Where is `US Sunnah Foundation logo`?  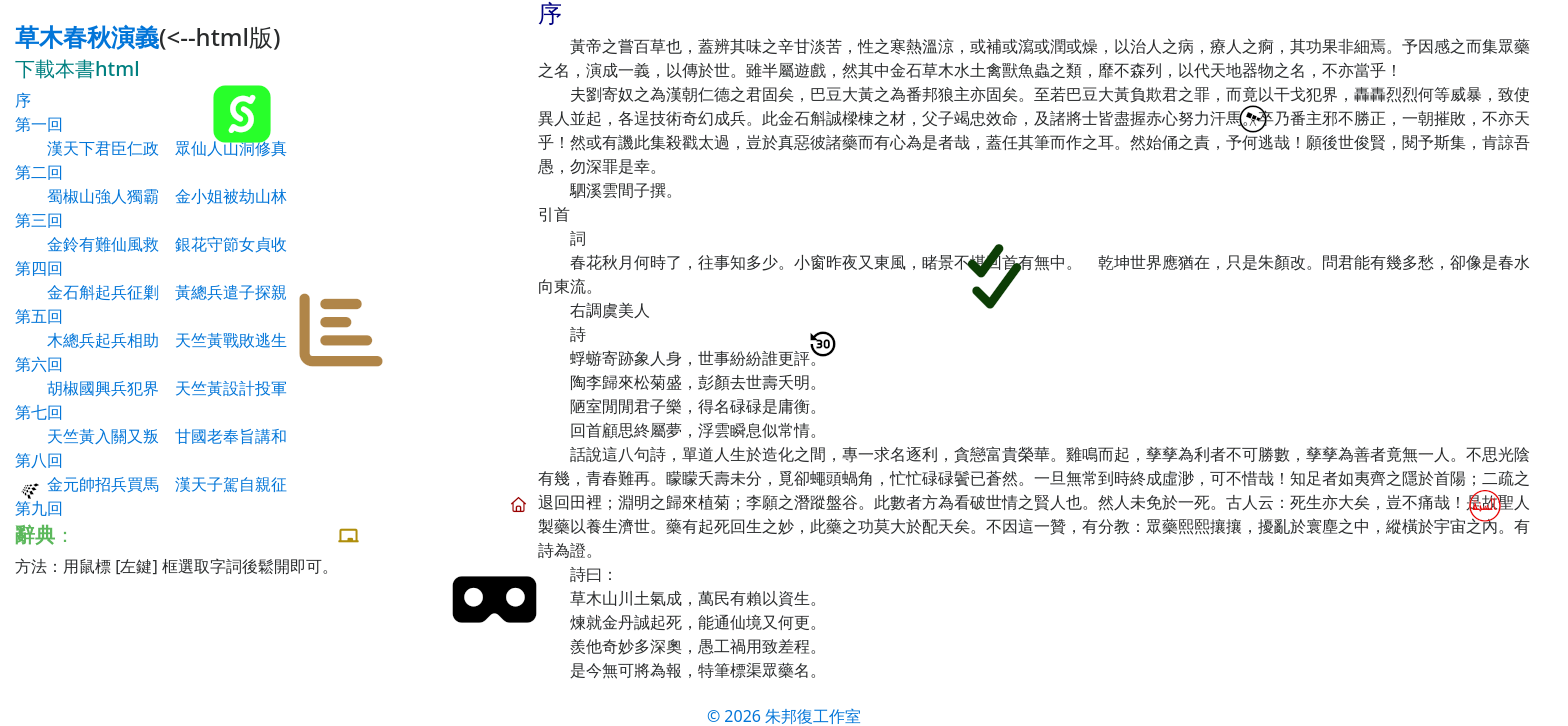 US Sunnah Foundation logo is located at coordinates (1485, 505).